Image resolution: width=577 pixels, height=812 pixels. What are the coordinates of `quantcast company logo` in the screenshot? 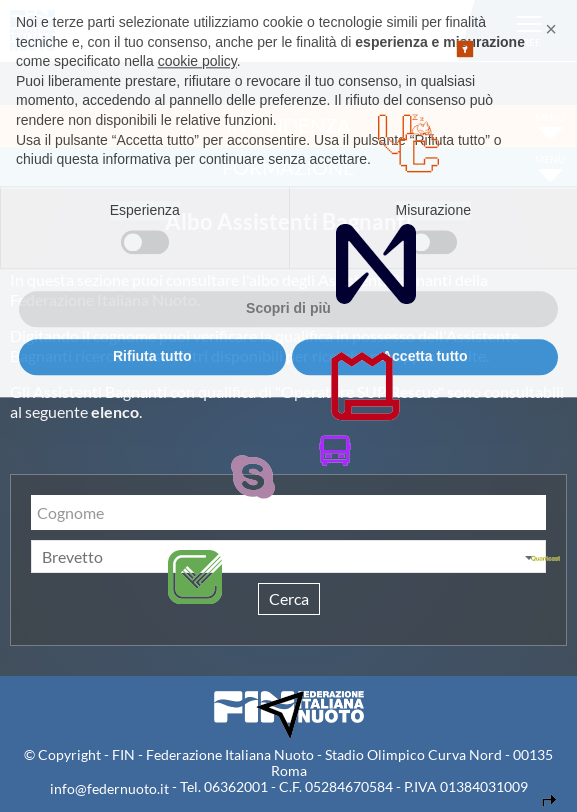 It's located at (545, 558).